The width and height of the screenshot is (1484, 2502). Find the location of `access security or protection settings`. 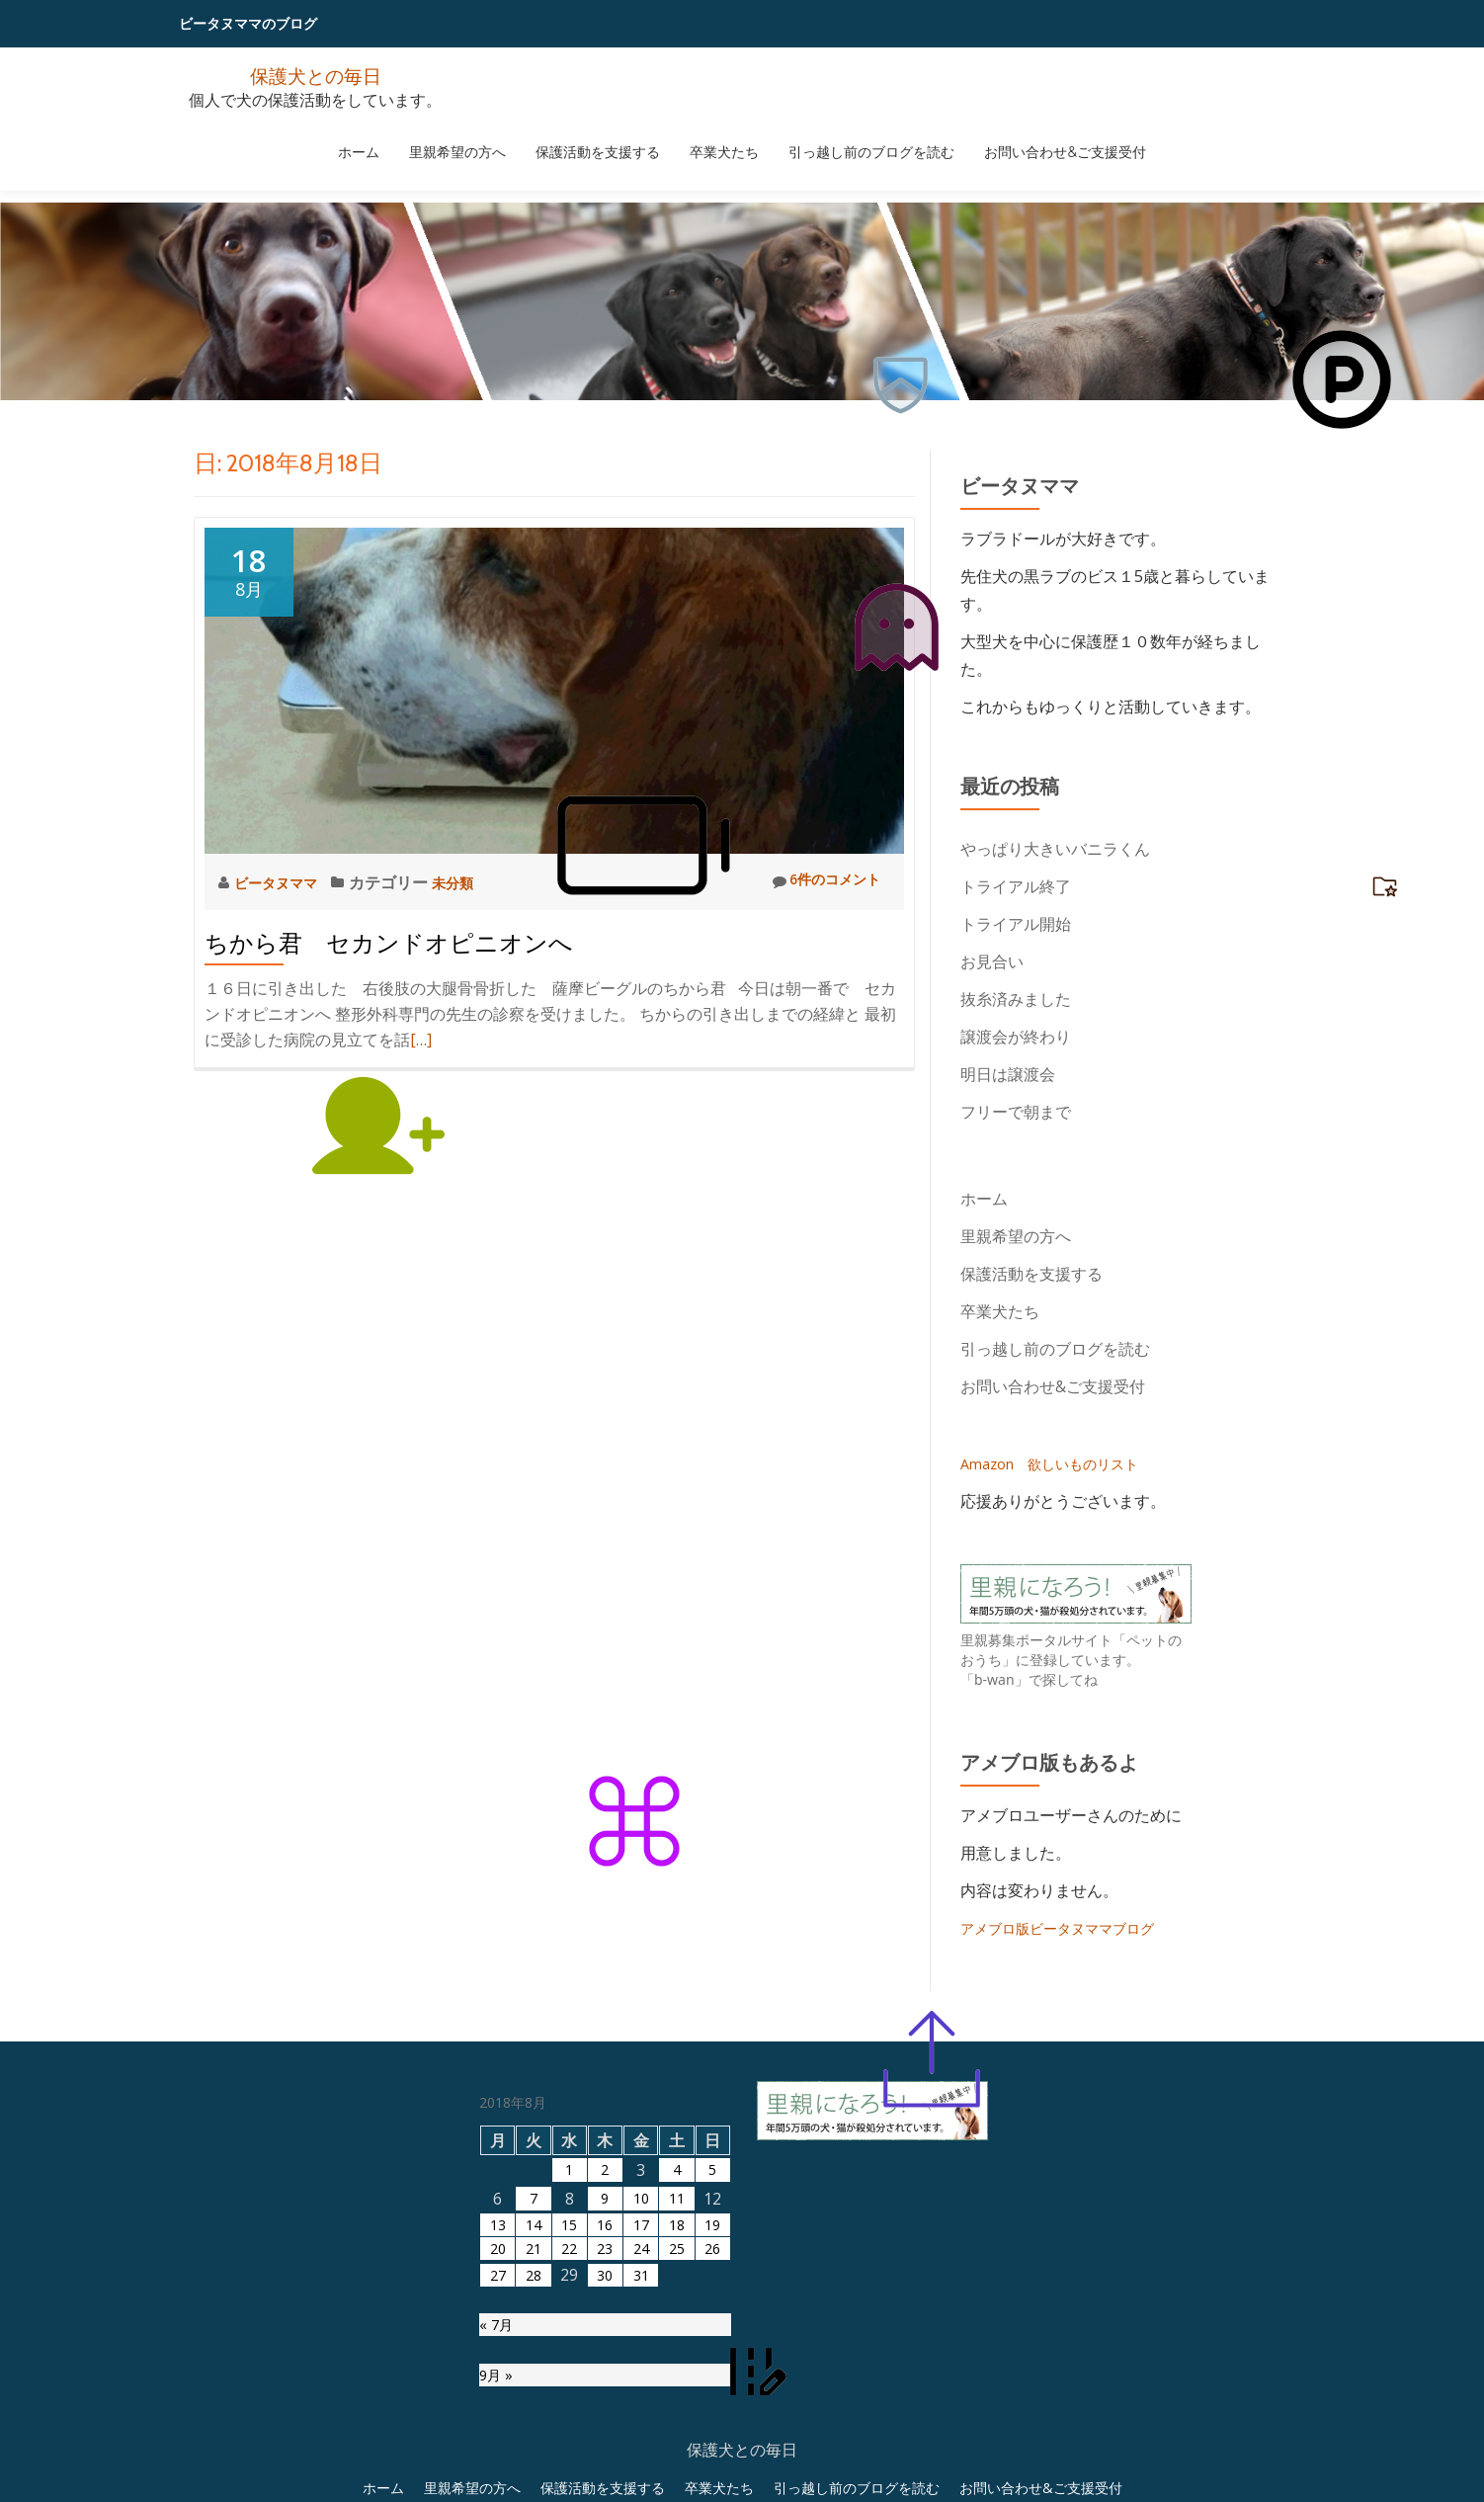

access security or protection settings is located at coordinates (900, 381).